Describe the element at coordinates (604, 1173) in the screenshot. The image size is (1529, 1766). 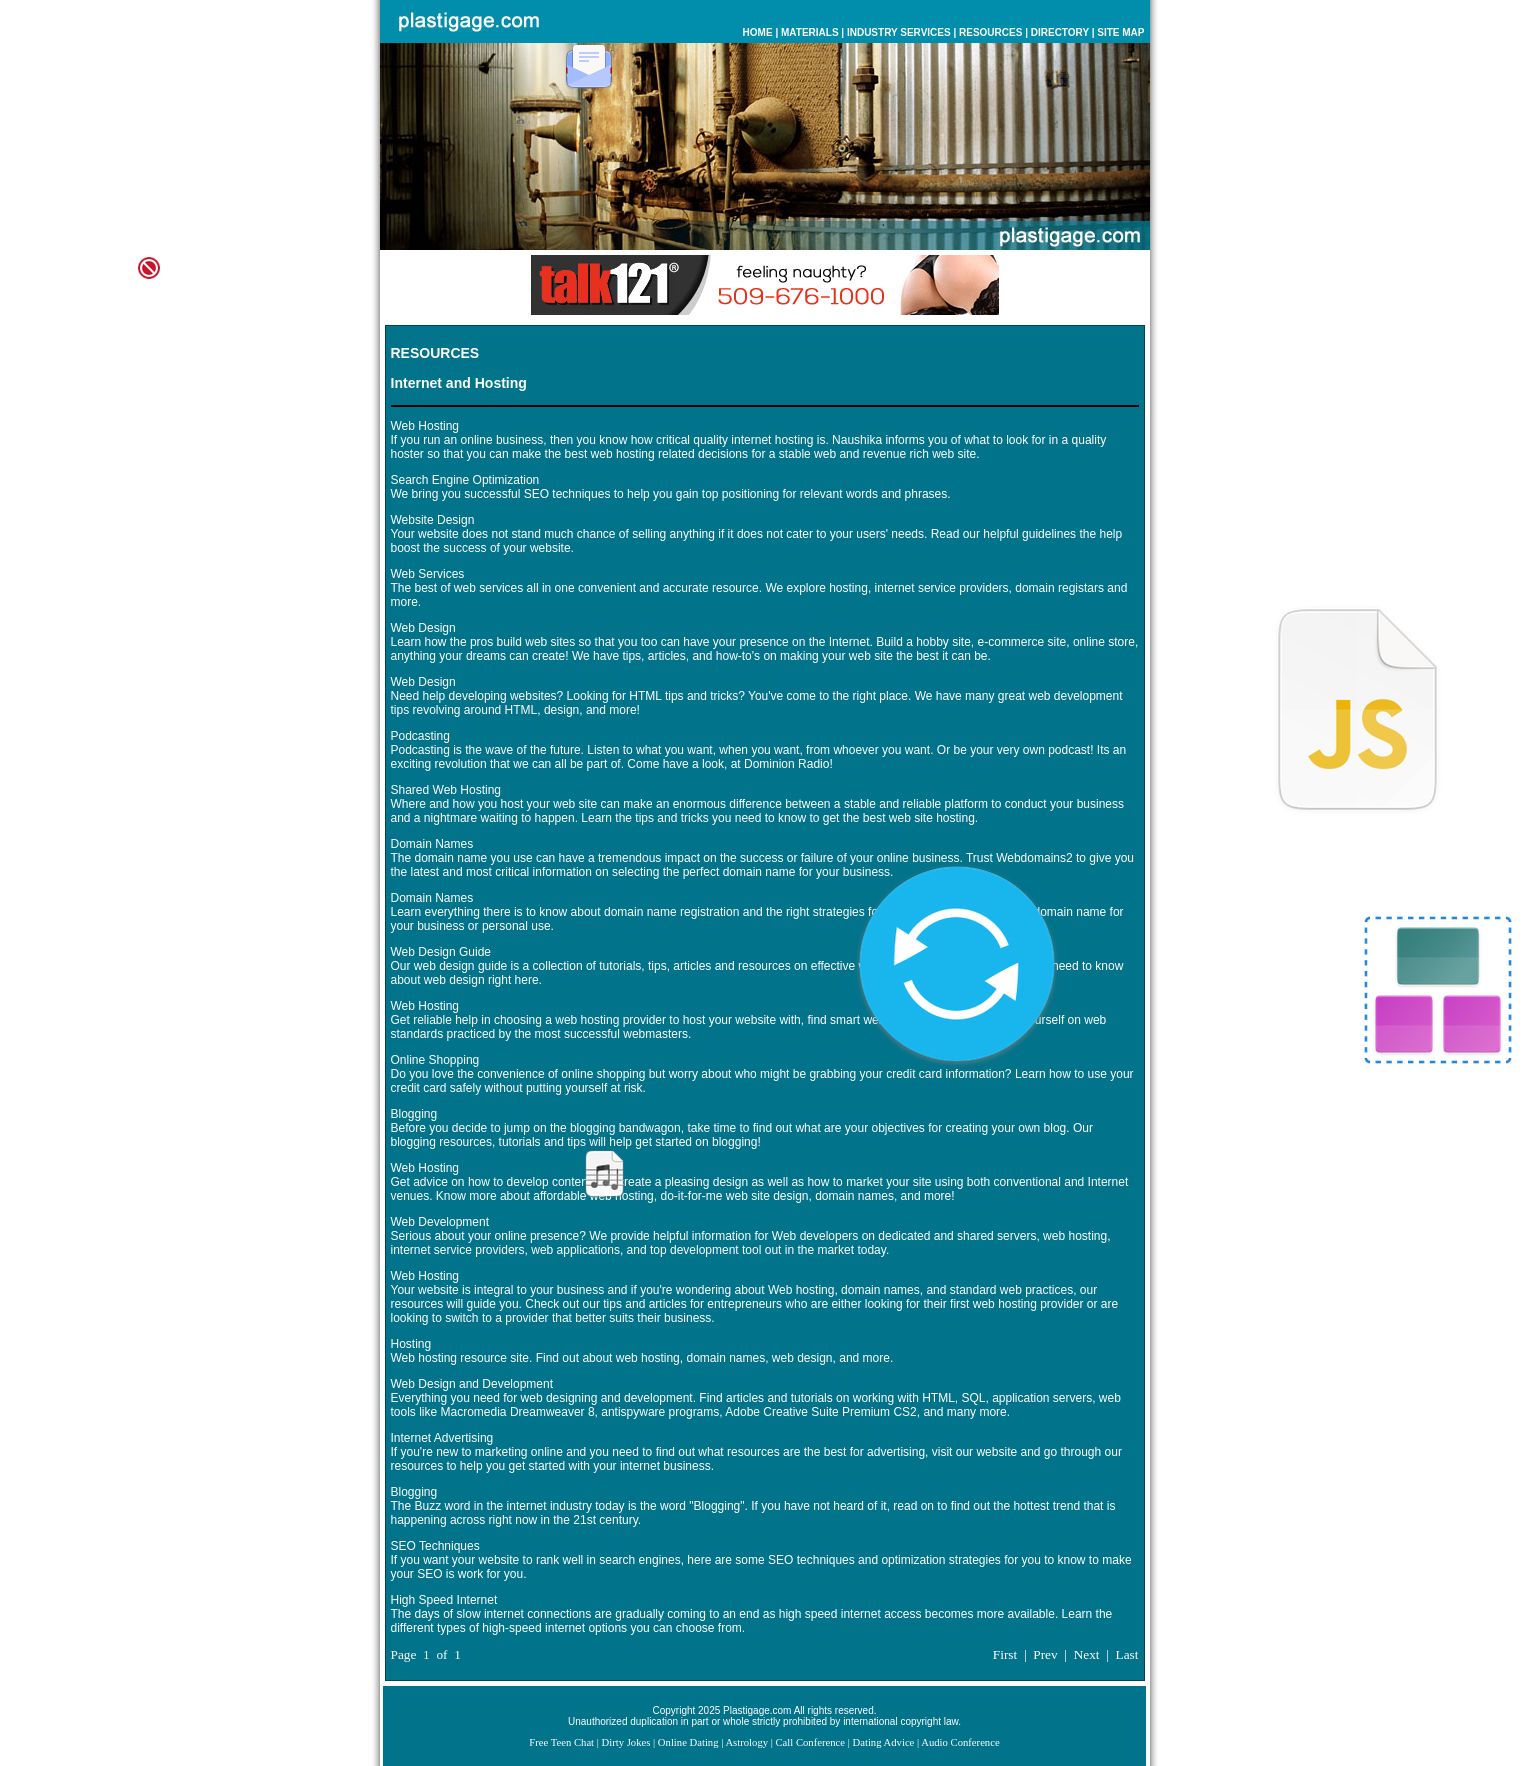
I see `an iMelody audio file` at that location.